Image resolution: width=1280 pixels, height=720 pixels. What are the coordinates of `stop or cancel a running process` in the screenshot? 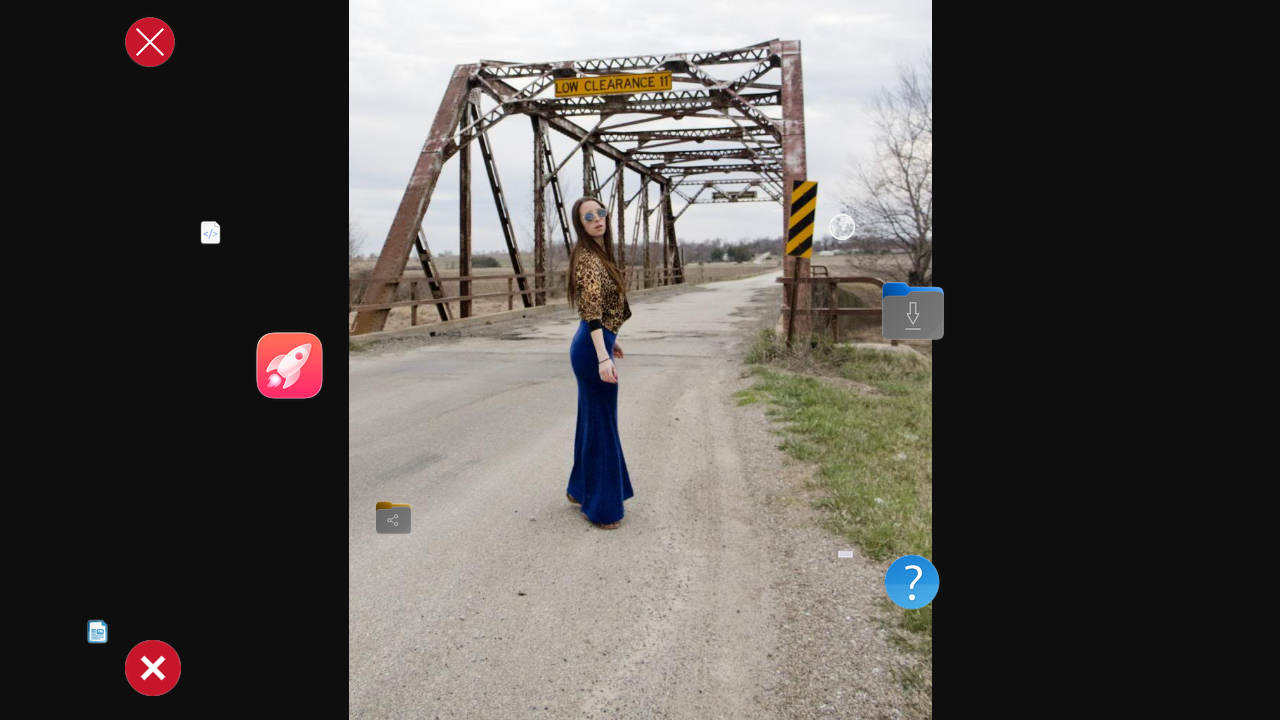 It's located at (153, 668).